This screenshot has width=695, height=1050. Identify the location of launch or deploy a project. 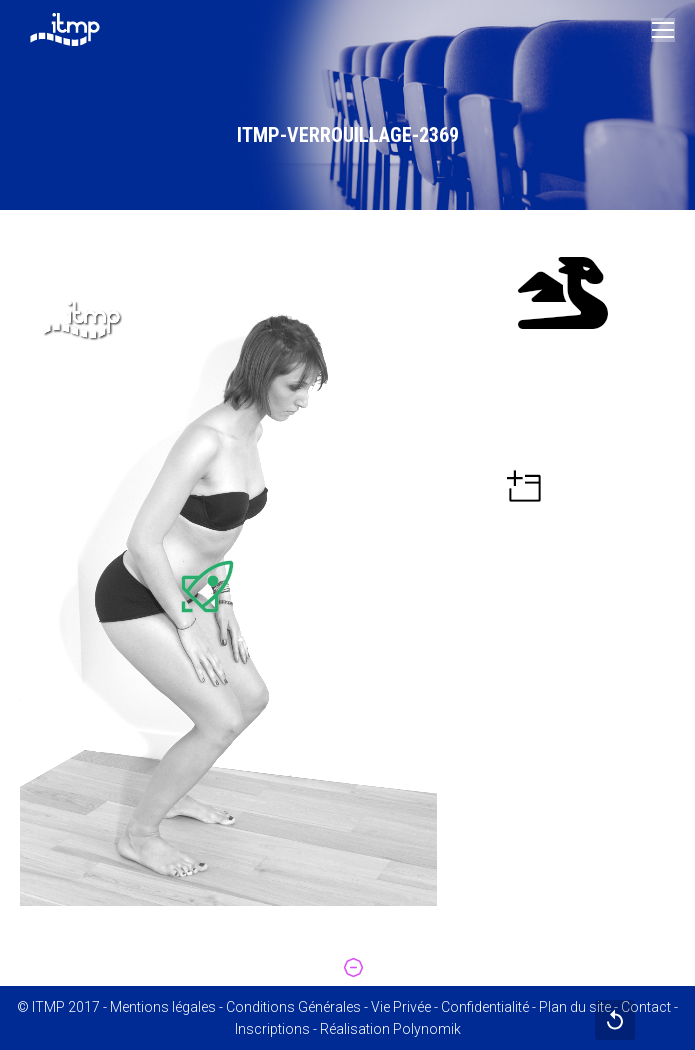
(207, 586).